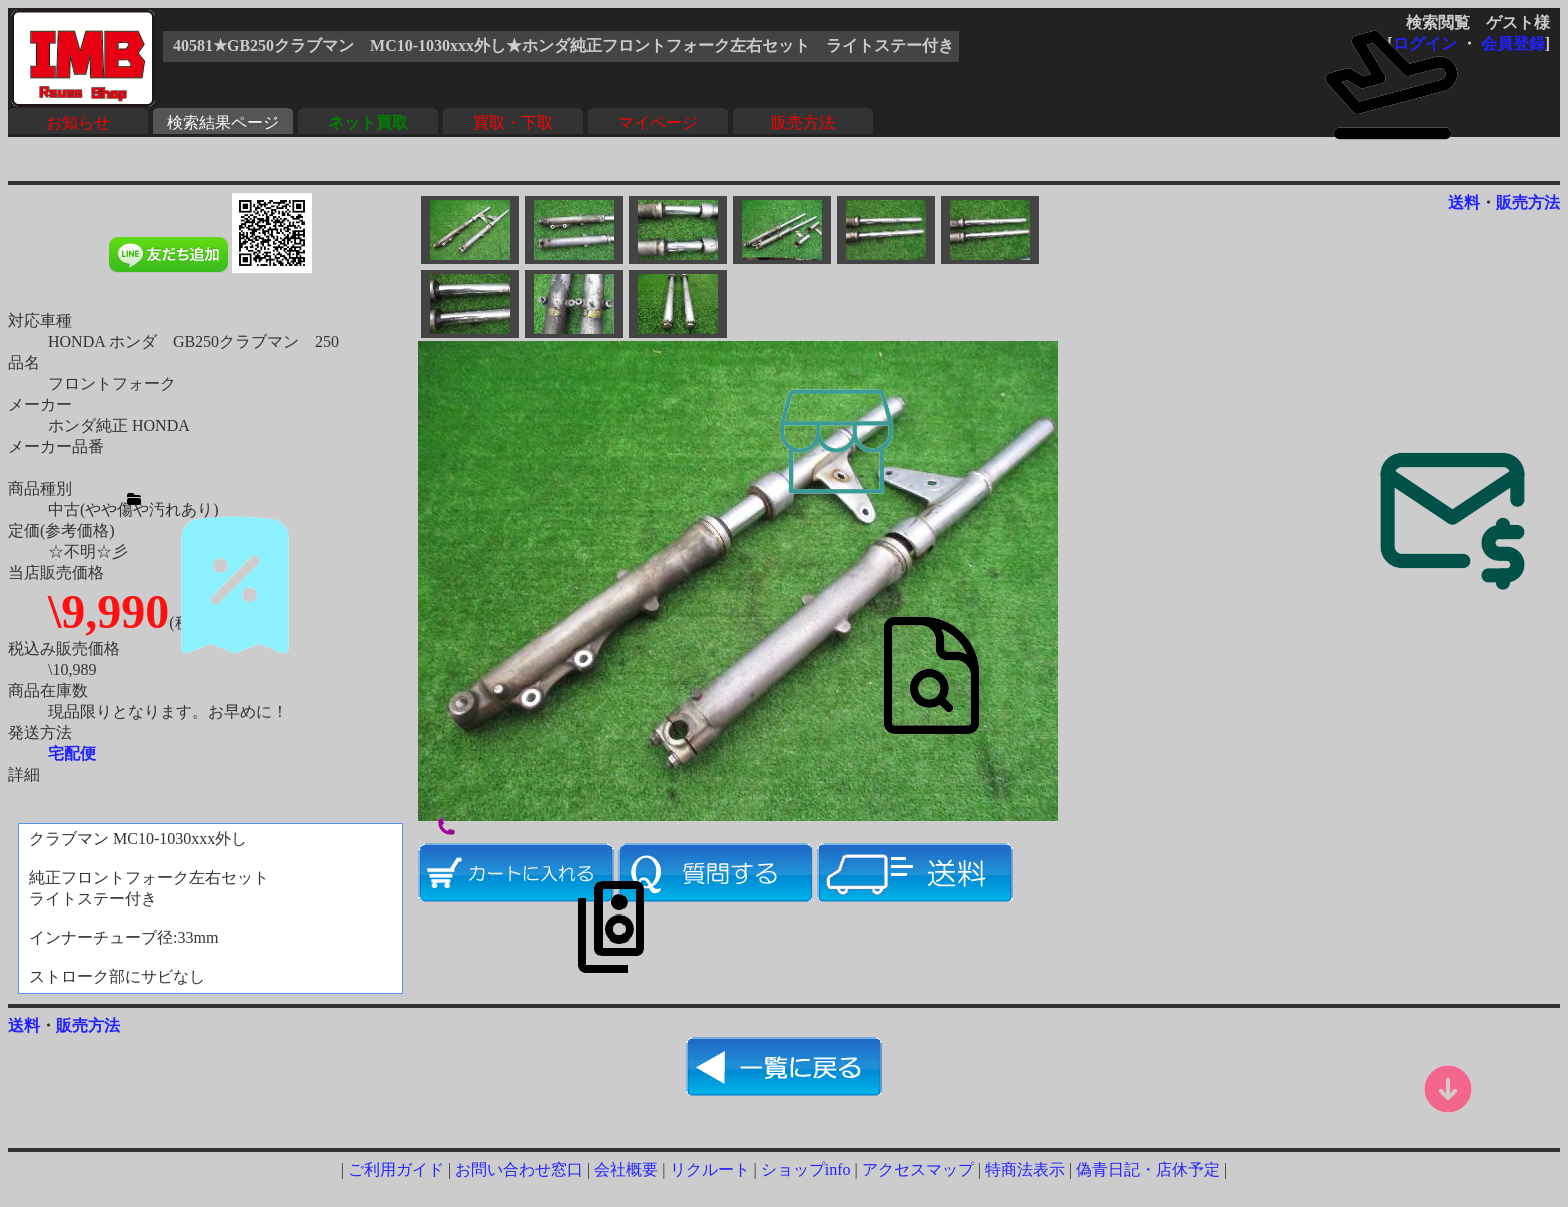  Describe the element at coordinates (836, 441) in the screenshot. I see `access the marketplace or shop` at that location.